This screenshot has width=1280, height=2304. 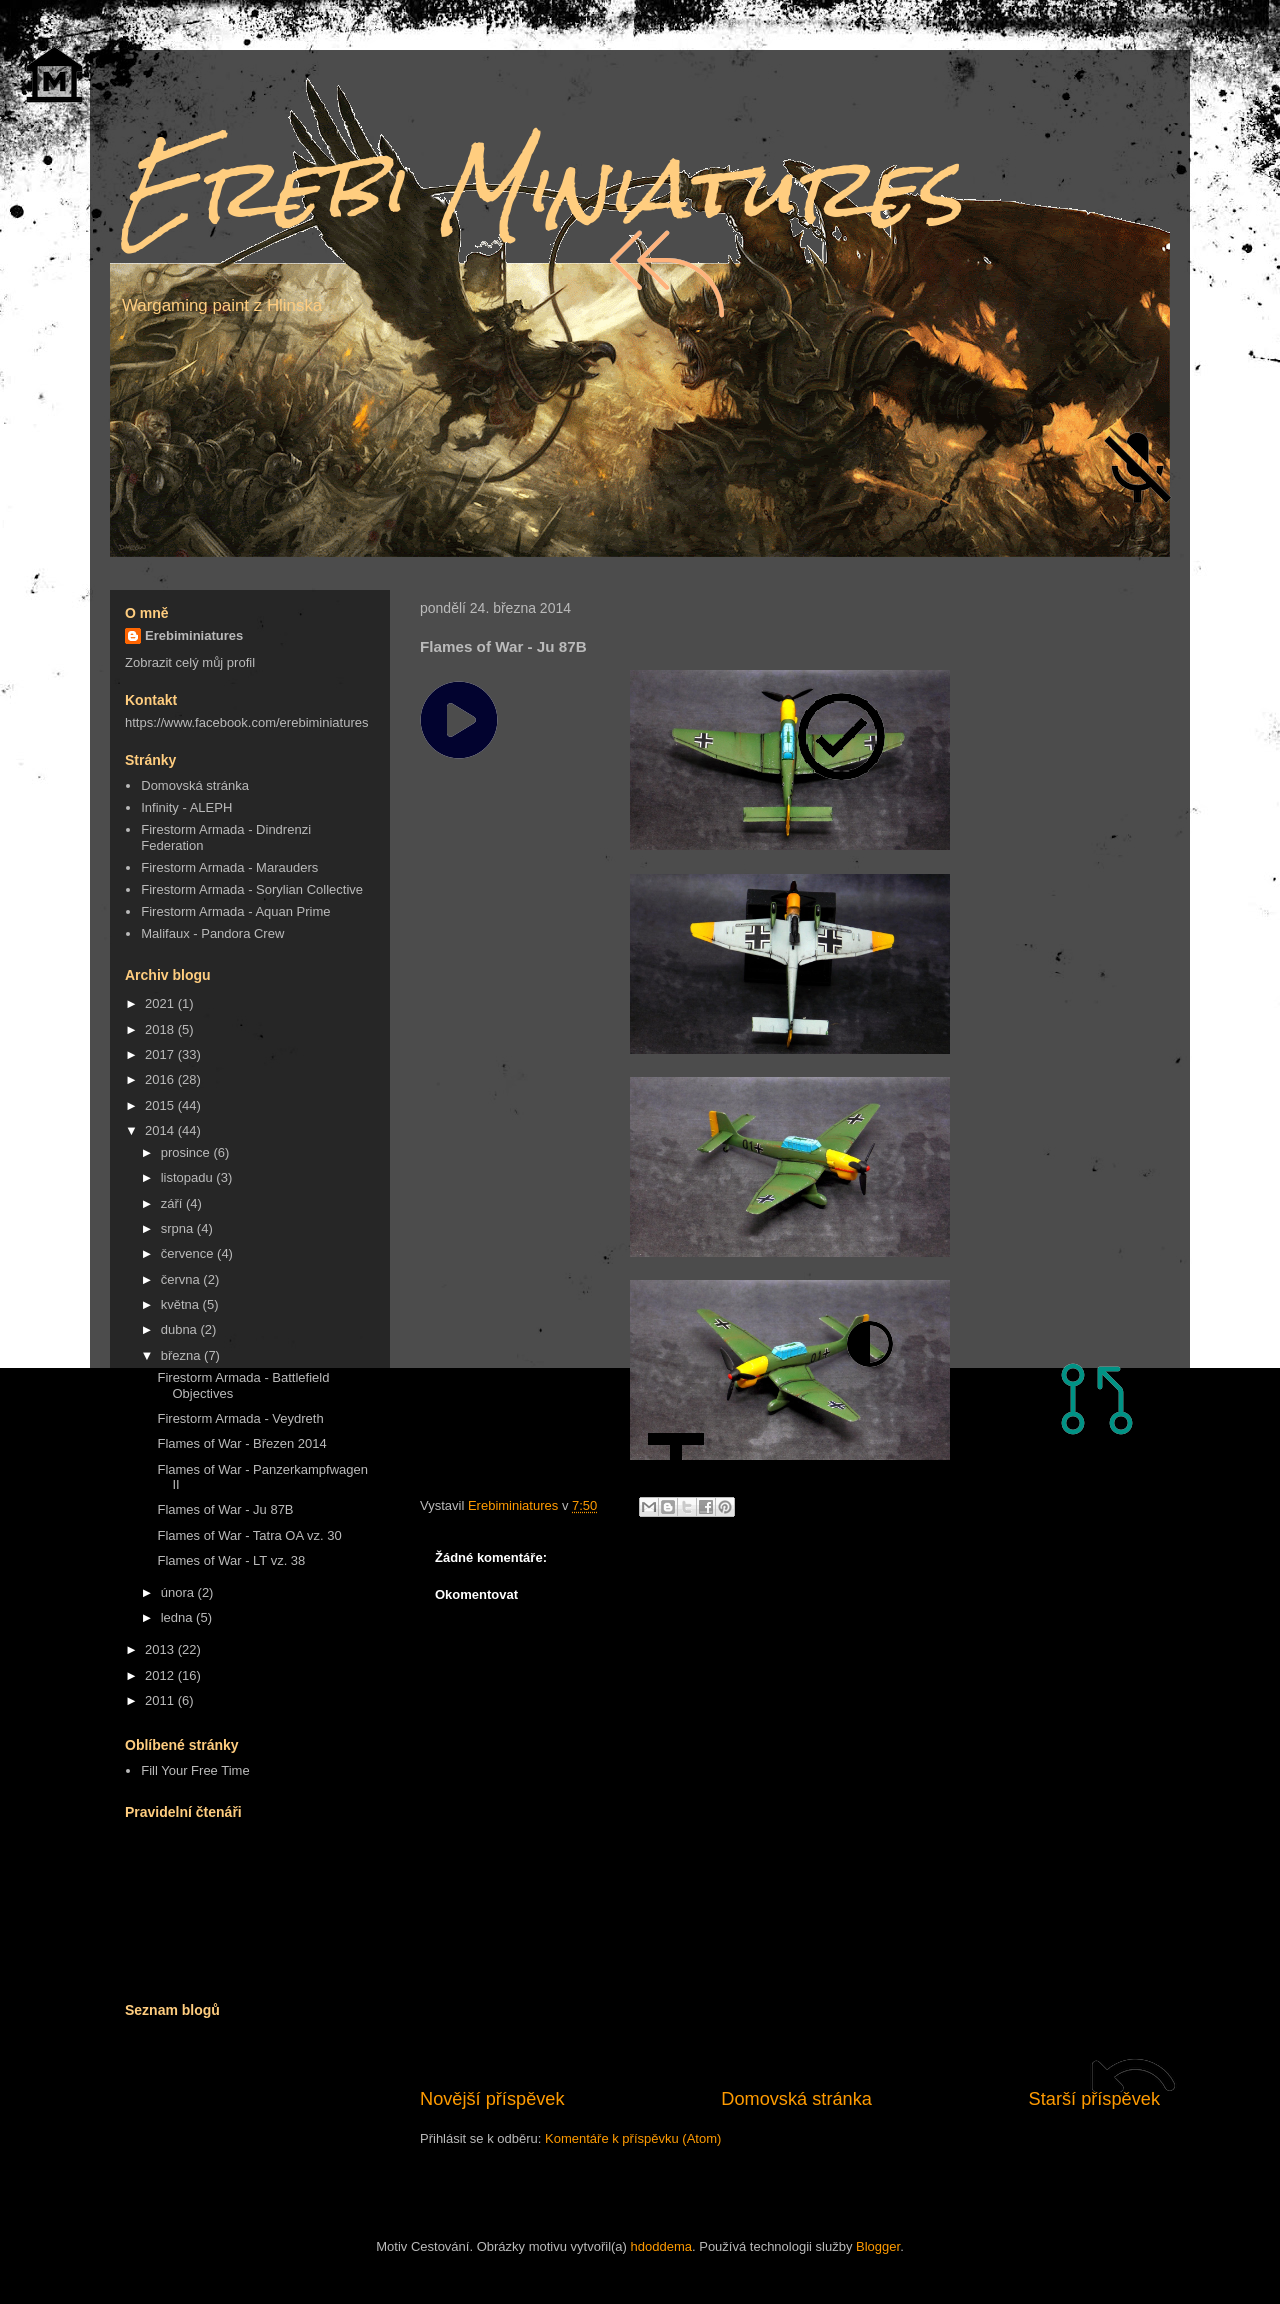 What do you see at coordinates (1094, 1399) in the screenshot?
I see `create a new pull request` at bounding box center [1094, 1399].